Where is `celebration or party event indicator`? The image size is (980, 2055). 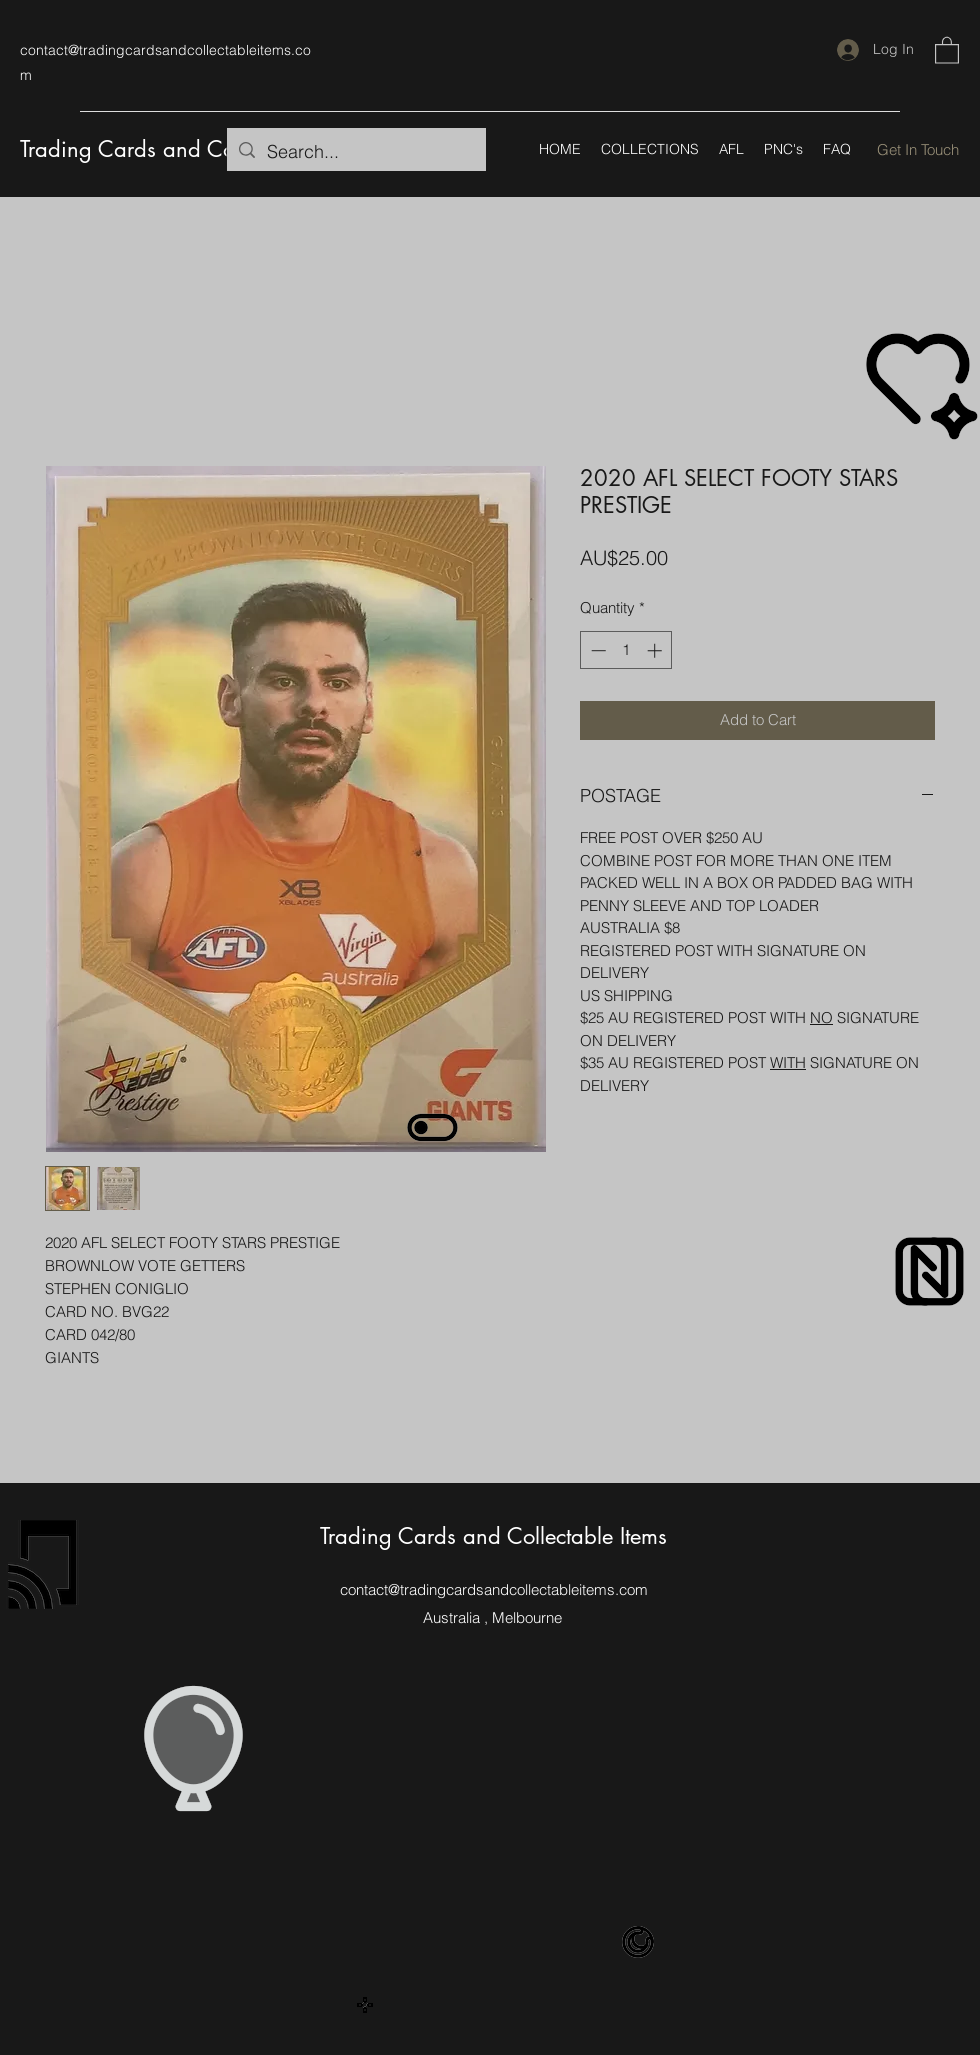 celebration or party event indicator is located at coordinates (193, 1748).